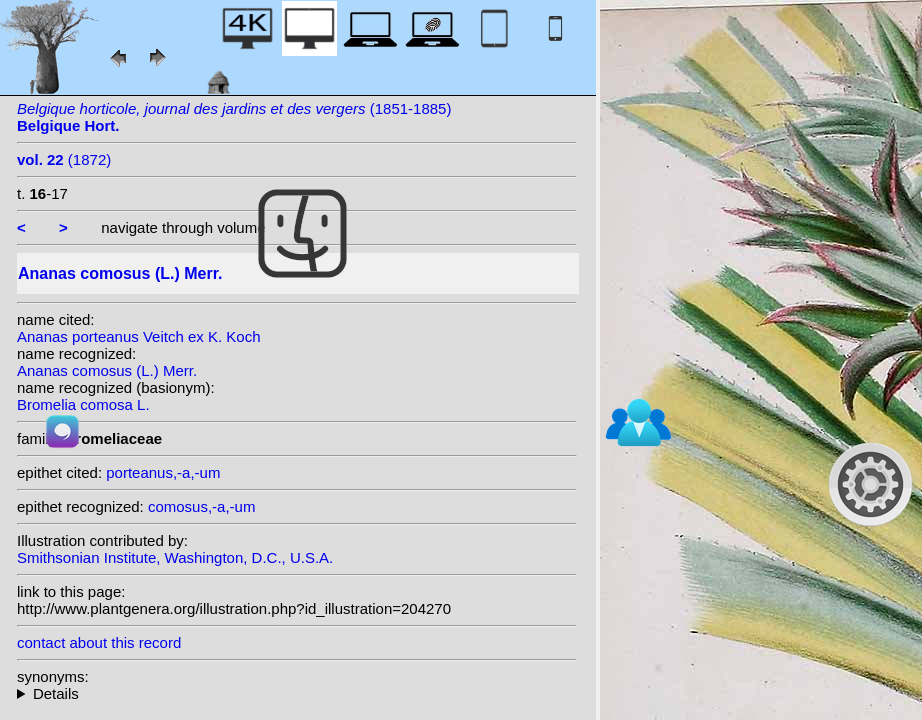 This screenshot has height=720, width=922. What do you see at coordinates (302, 233) in the screenshot?
I see `open file manager` at bounding box center [302, 233].